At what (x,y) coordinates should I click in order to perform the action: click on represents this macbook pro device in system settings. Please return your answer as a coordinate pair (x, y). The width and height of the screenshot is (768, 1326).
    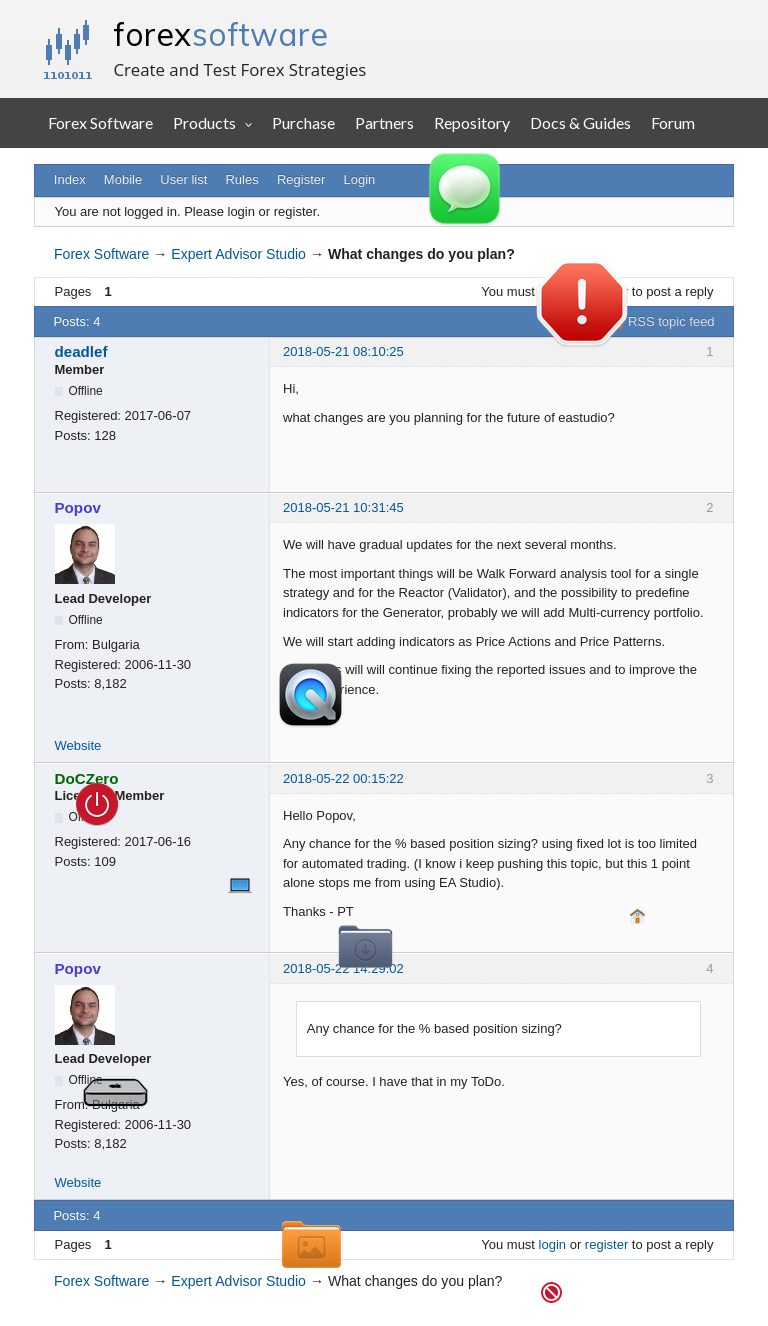
    Looking at the image, I should click on (240, 884).